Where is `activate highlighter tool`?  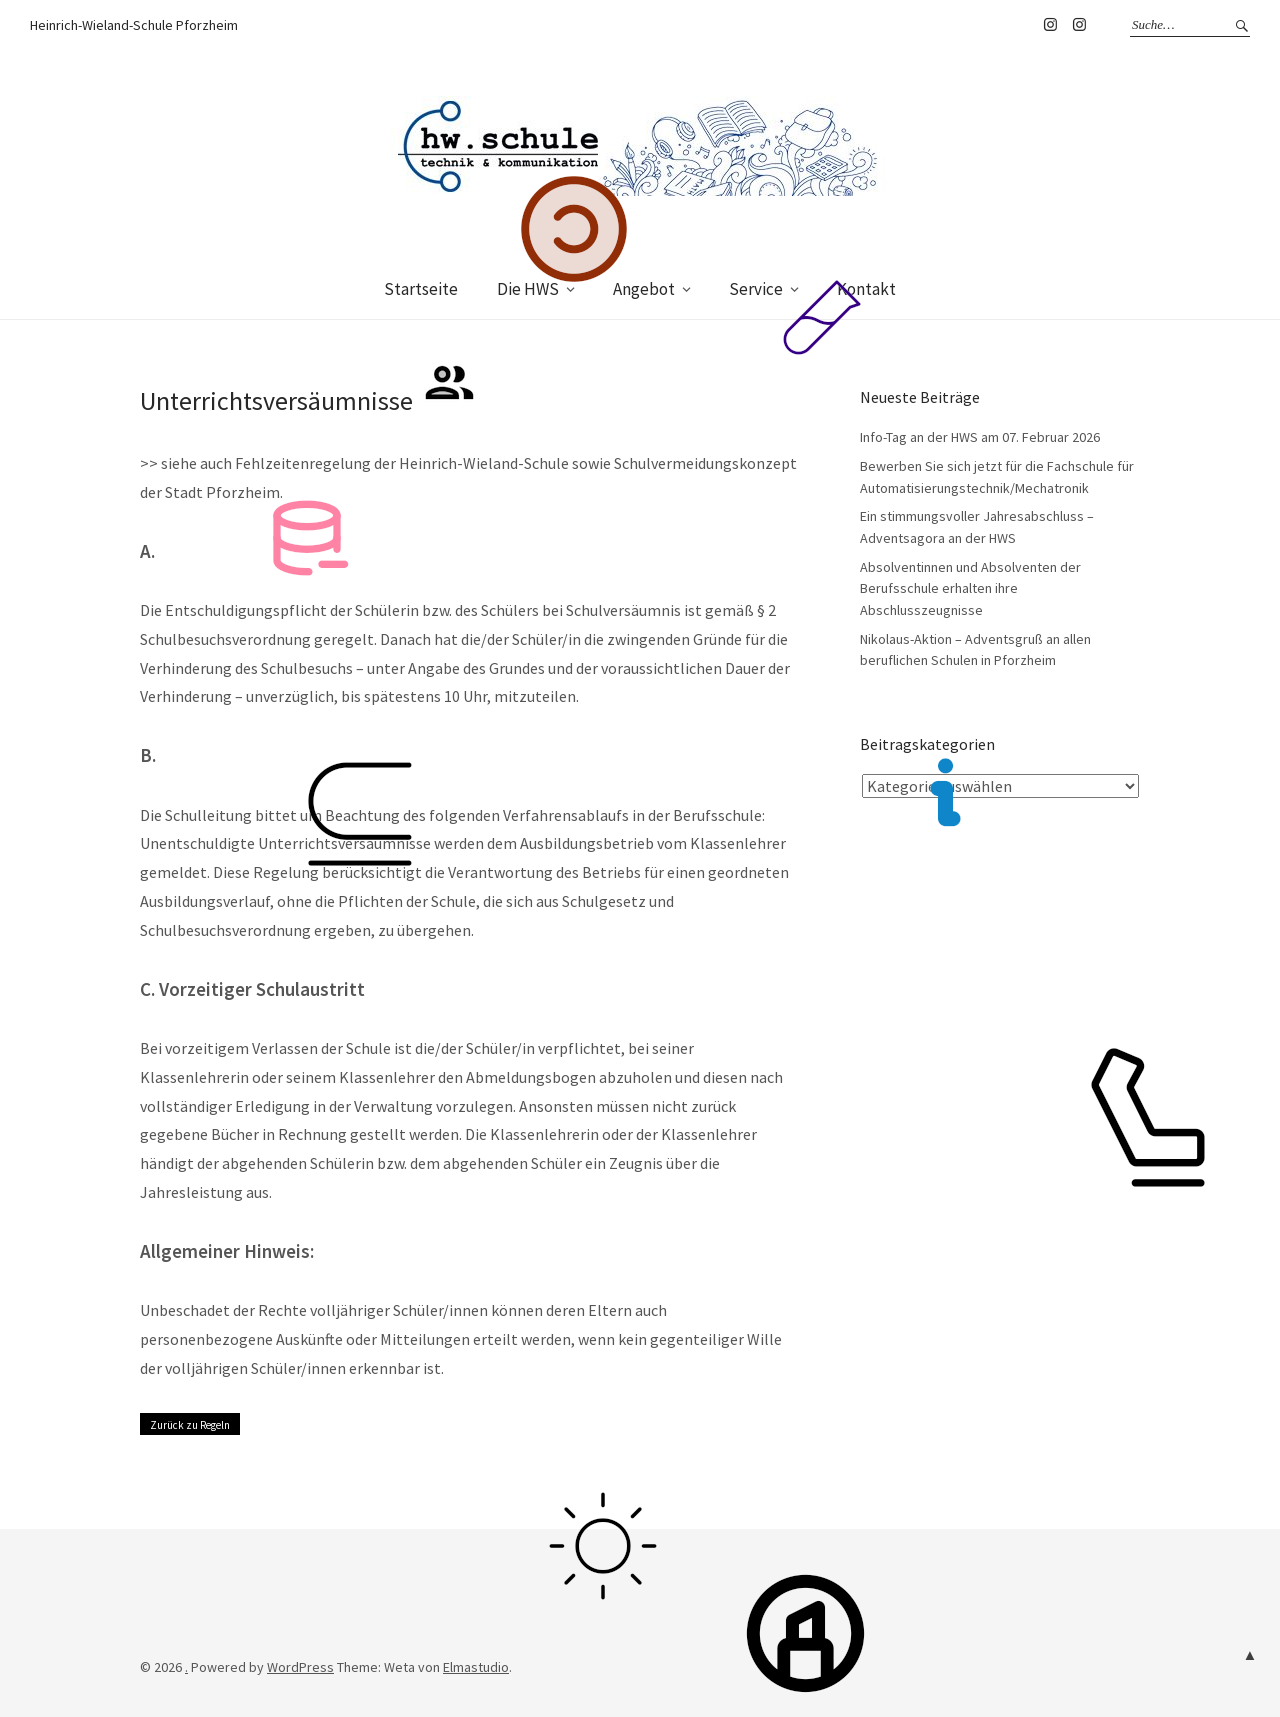 activate highlighter tool is located at coordinates (805, 1633).